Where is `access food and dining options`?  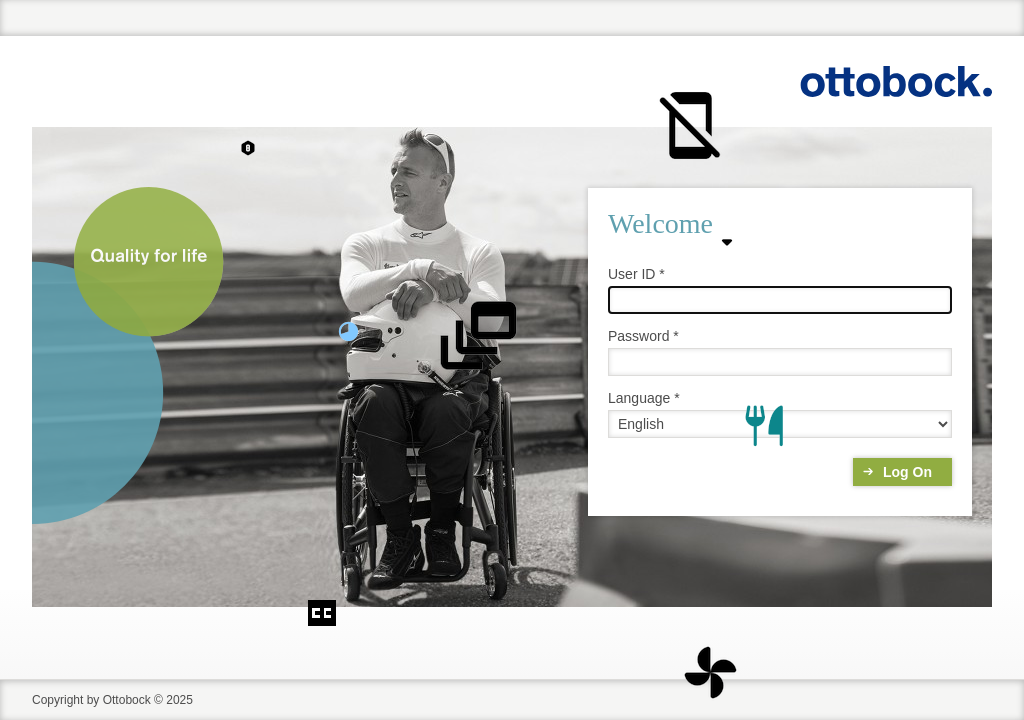 access food and dining options is located at coordinates (765, 425).